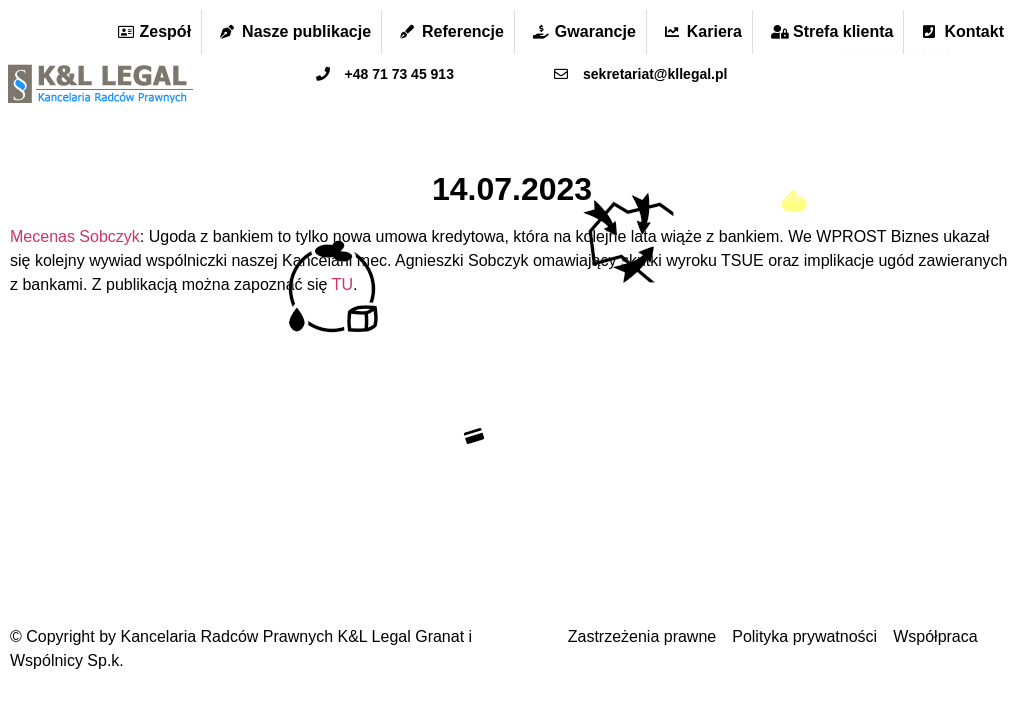 The image size is (1024, 720). Describe the element at coordinates (332, 289) in the screenshot. I see `view or toggle between states of matter` at that location.